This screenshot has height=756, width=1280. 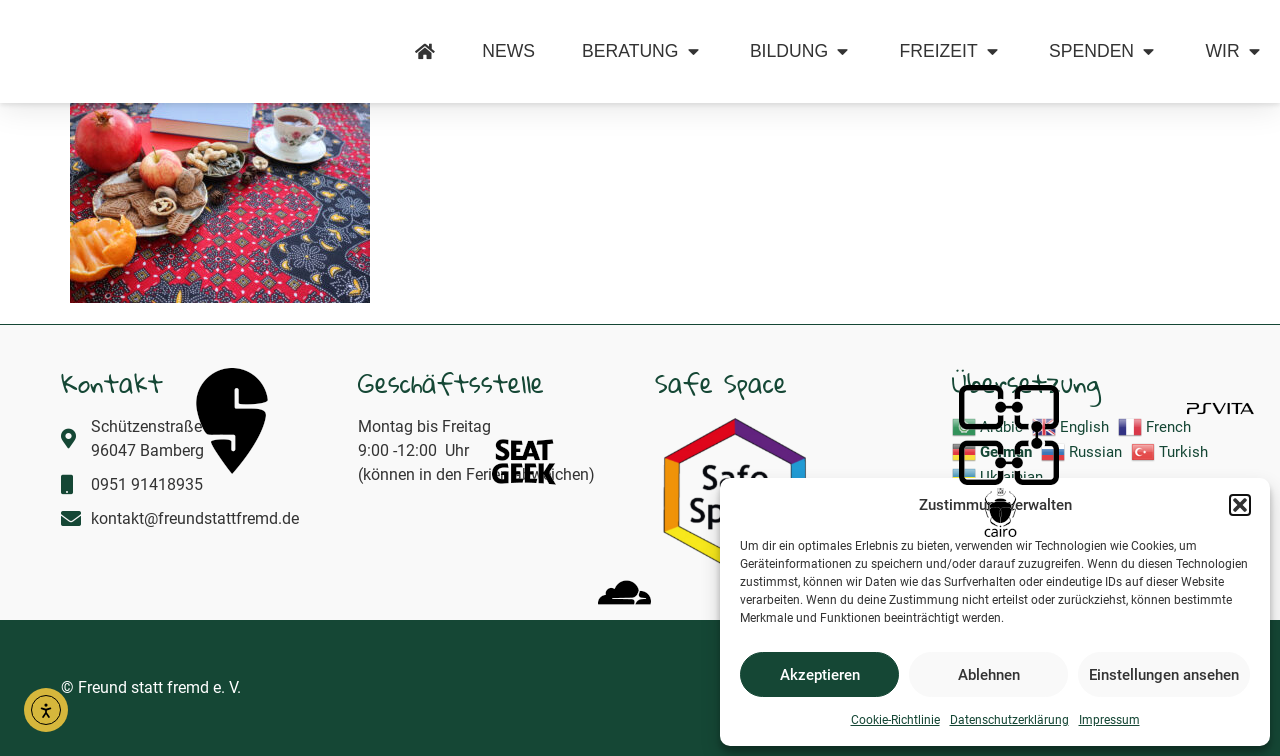 What do you see at coordinates (1220, 408) in the screenshot?
I see `PlayStation Vita brand logo` at bounding box center [1220, 408].